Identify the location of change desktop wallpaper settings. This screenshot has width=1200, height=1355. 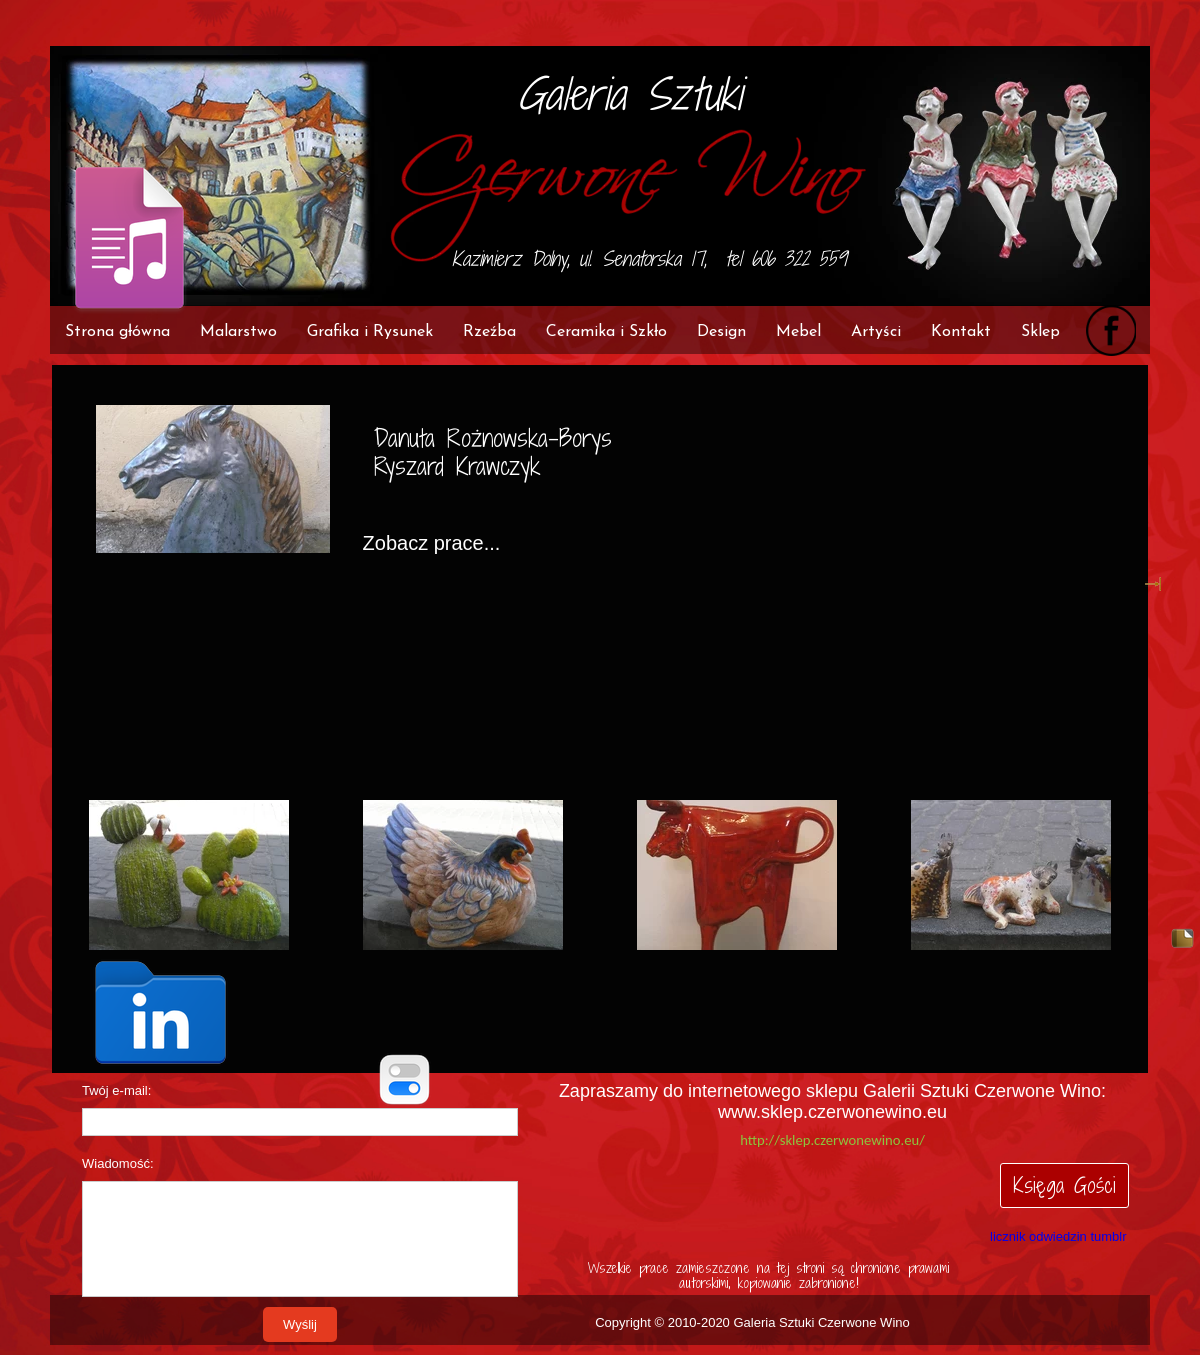
(1182, 937).